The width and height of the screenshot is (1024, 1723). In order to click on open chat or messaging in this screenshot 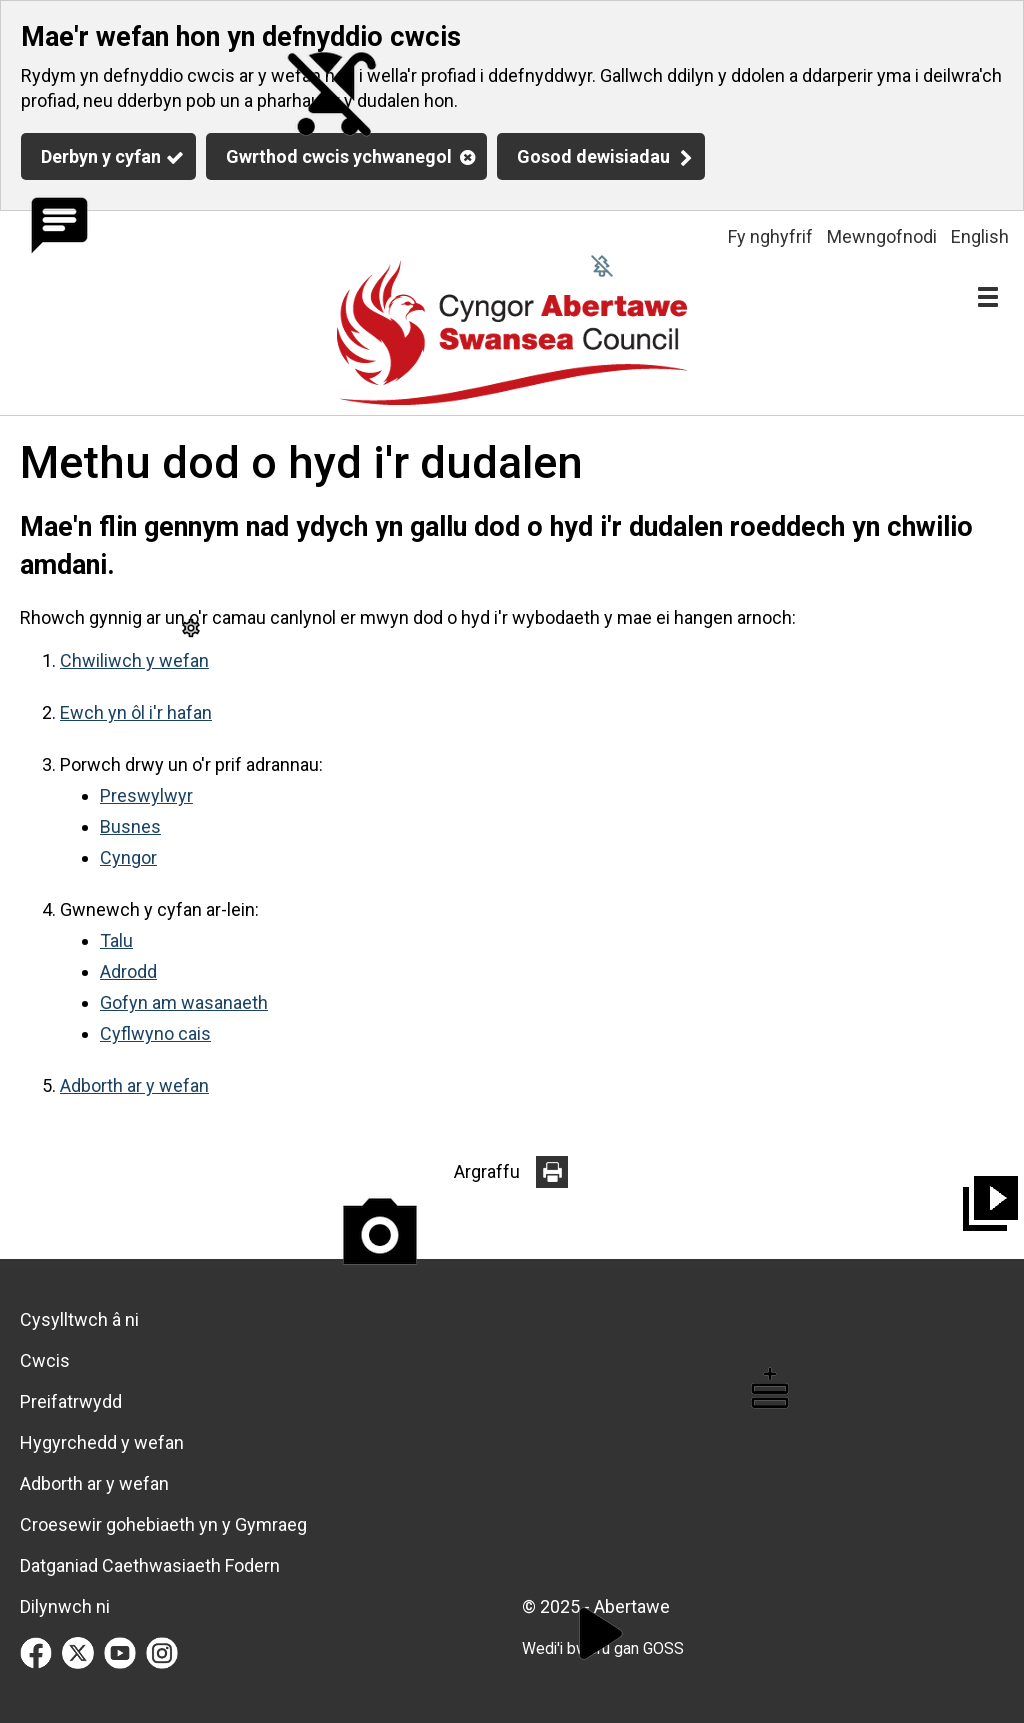, I will do `click(59, 225)`.